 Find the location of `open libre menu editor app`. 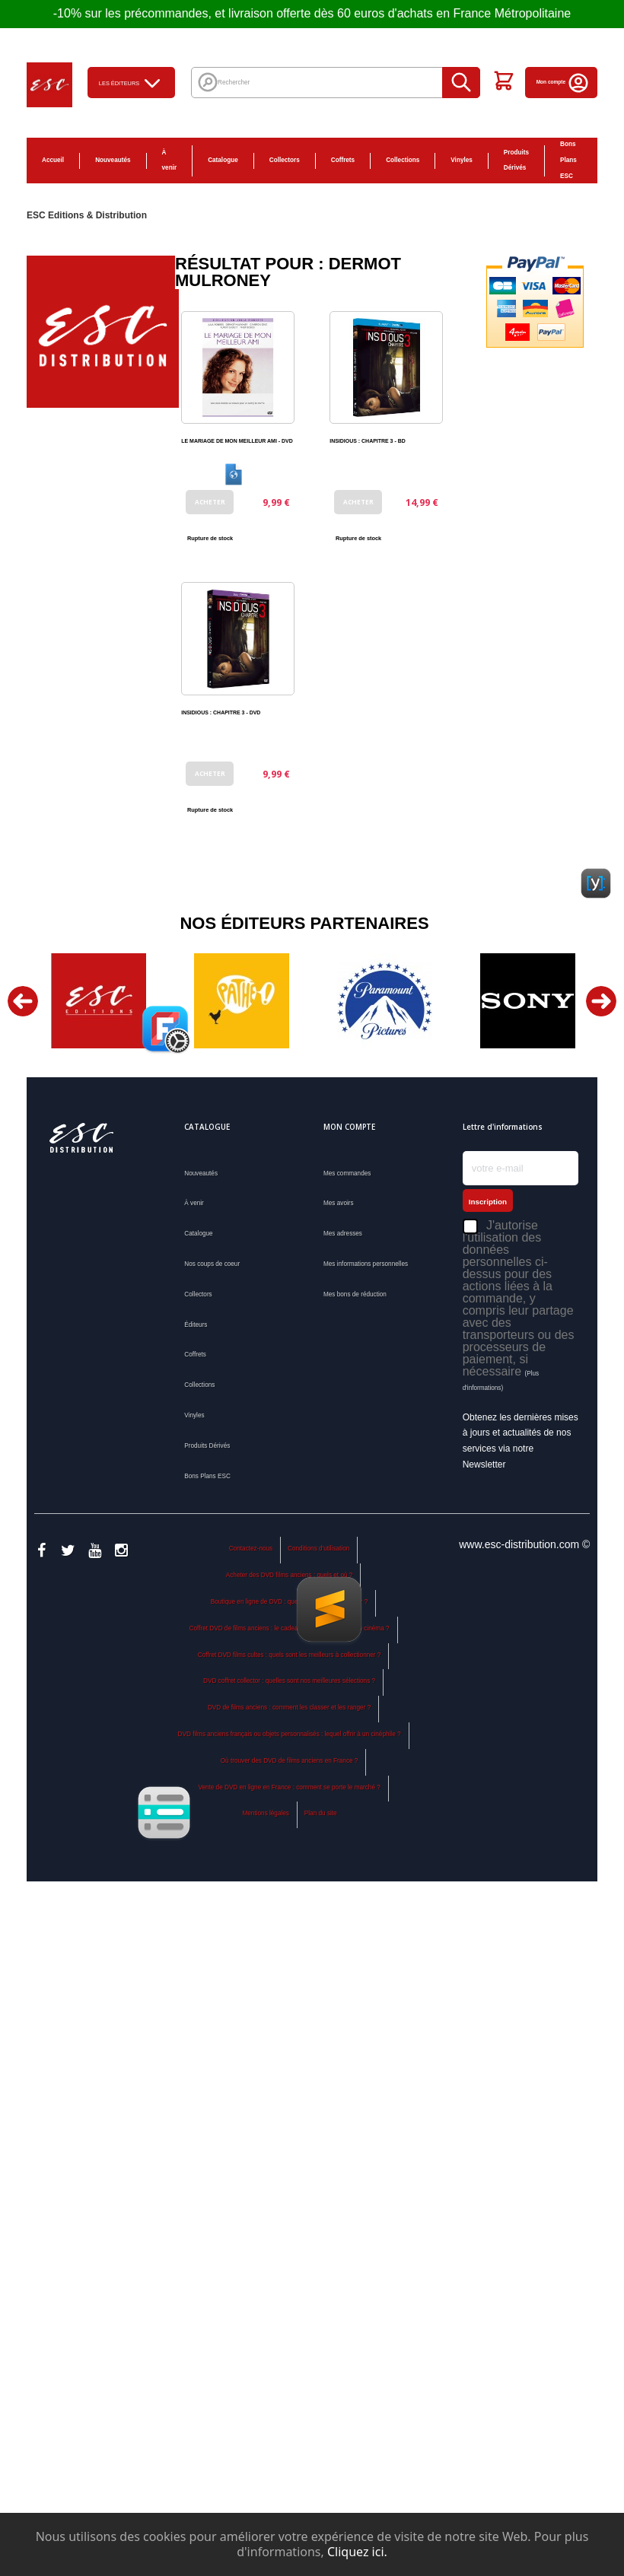

open libre menu editor app is located at coordinates (164, 1812).